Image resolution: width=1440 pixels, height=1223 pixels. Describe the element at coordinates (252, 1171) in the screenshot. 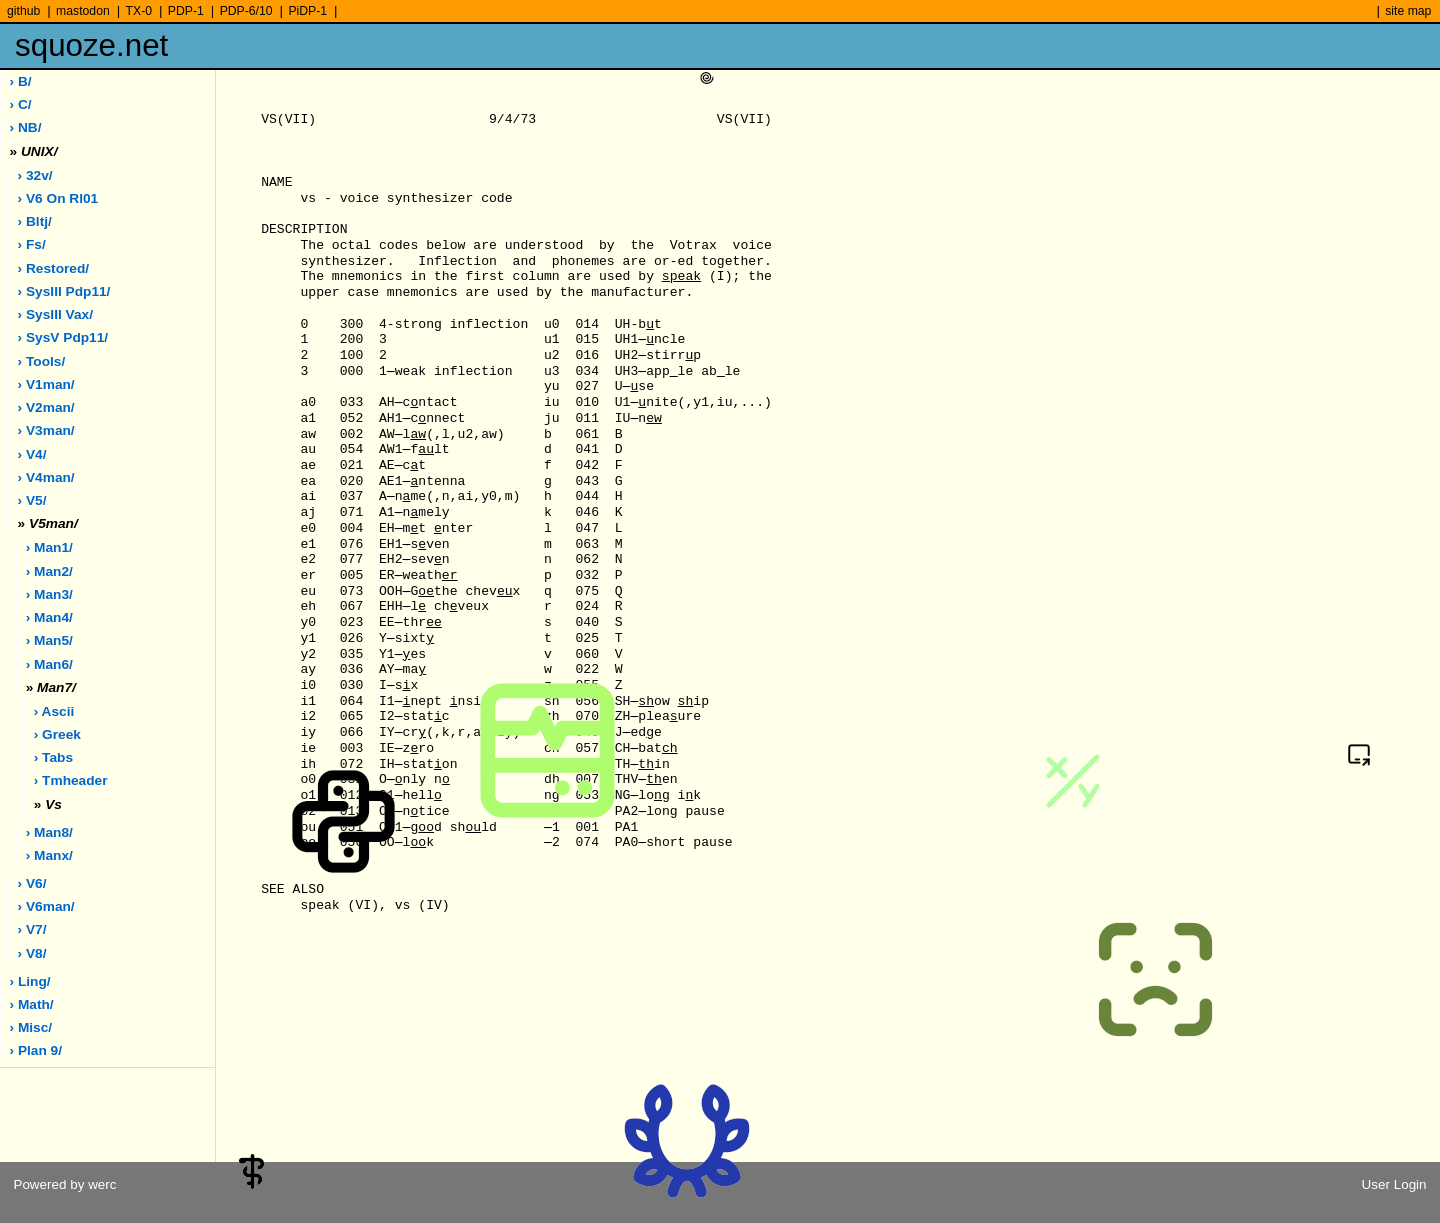

I see `access medical or healthcare services` at that location.